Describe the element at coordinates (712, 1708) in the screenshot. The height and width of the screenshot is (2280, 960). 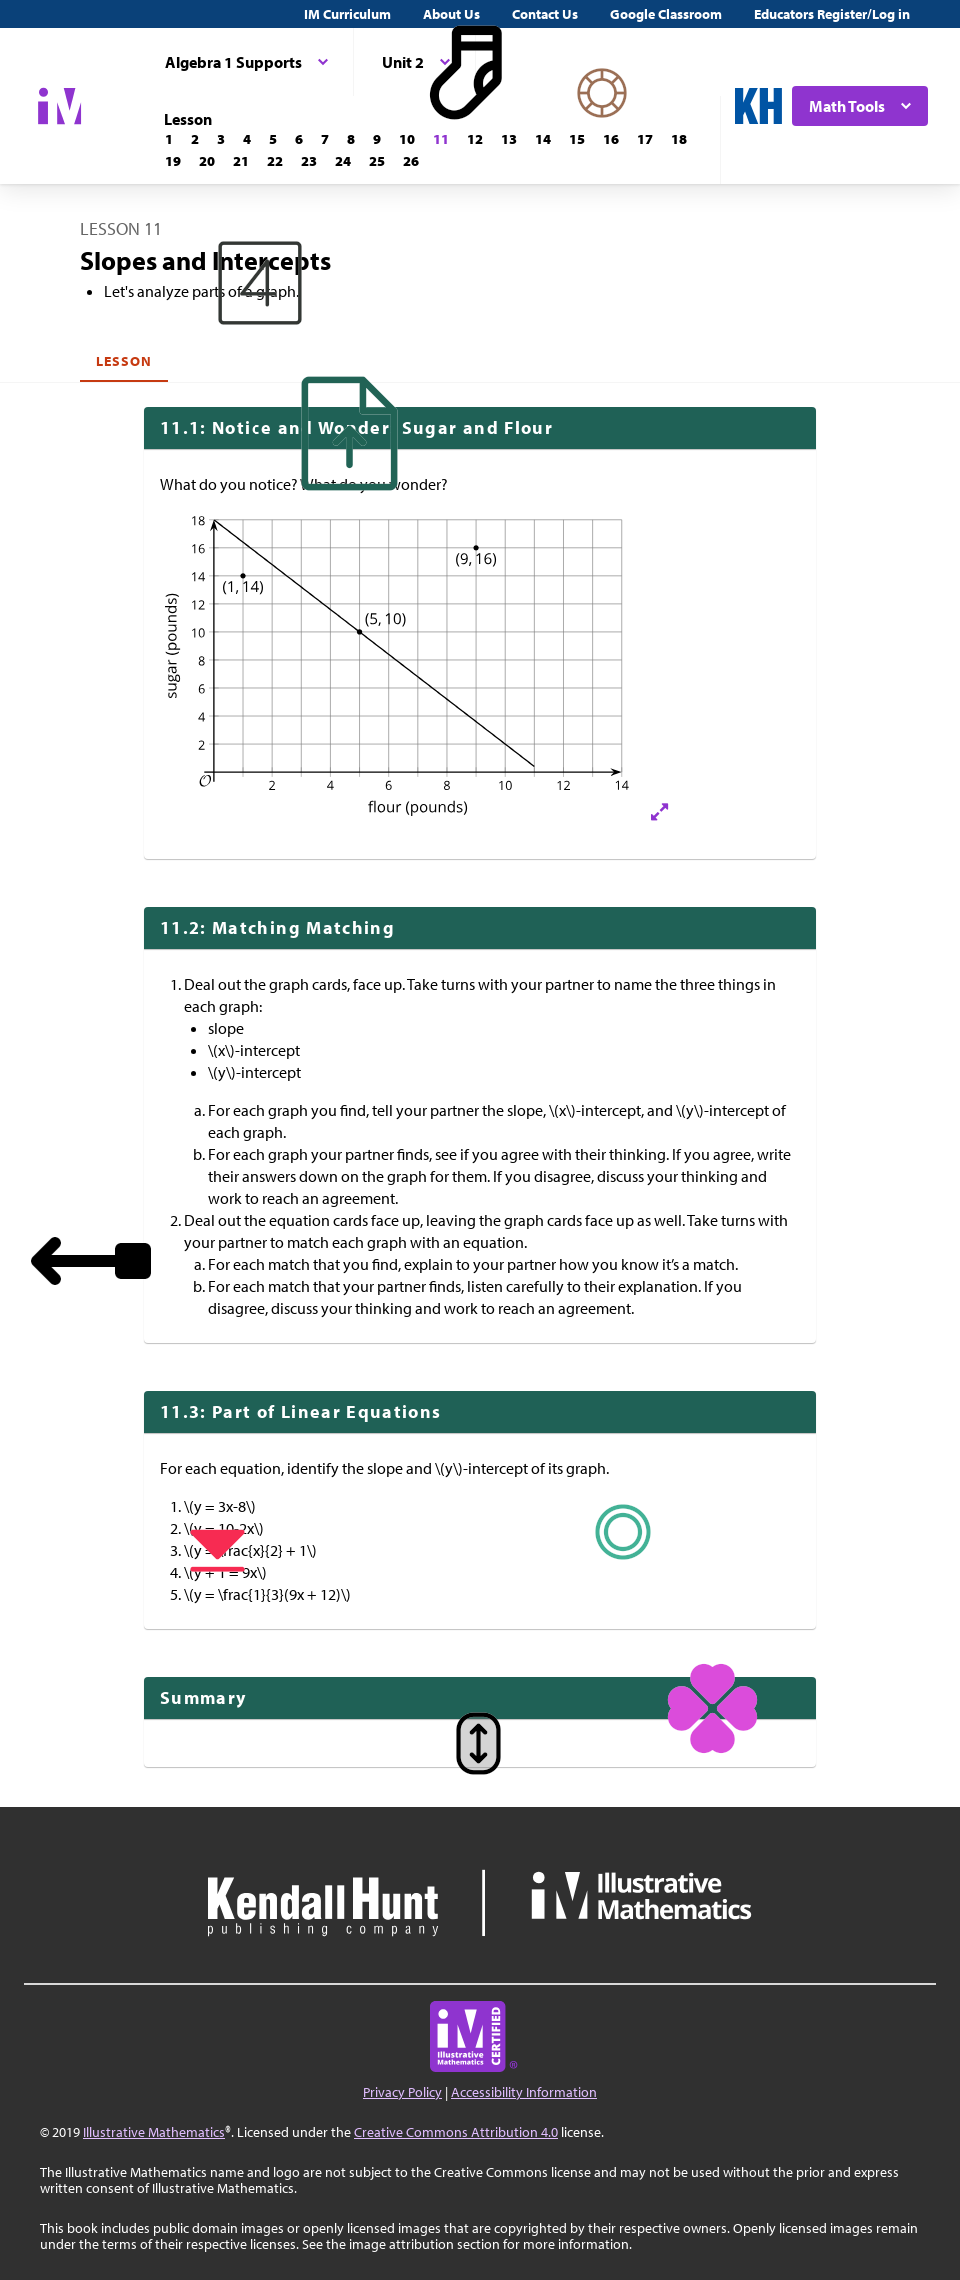
I see `indicates a lucky or bonus feature` at that location.